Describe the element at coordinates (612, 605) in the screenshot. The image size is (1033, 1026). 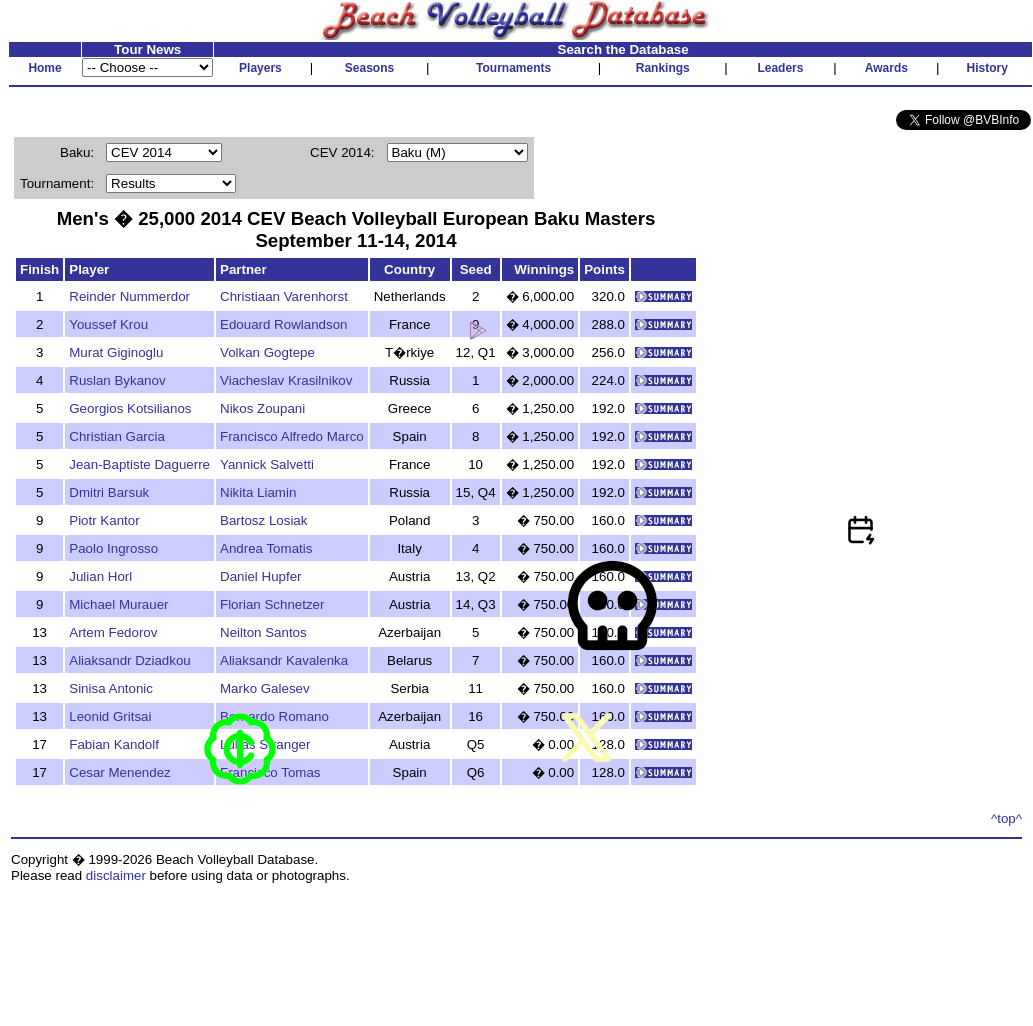
I see `indicates dangerous or harmful content` at that location.